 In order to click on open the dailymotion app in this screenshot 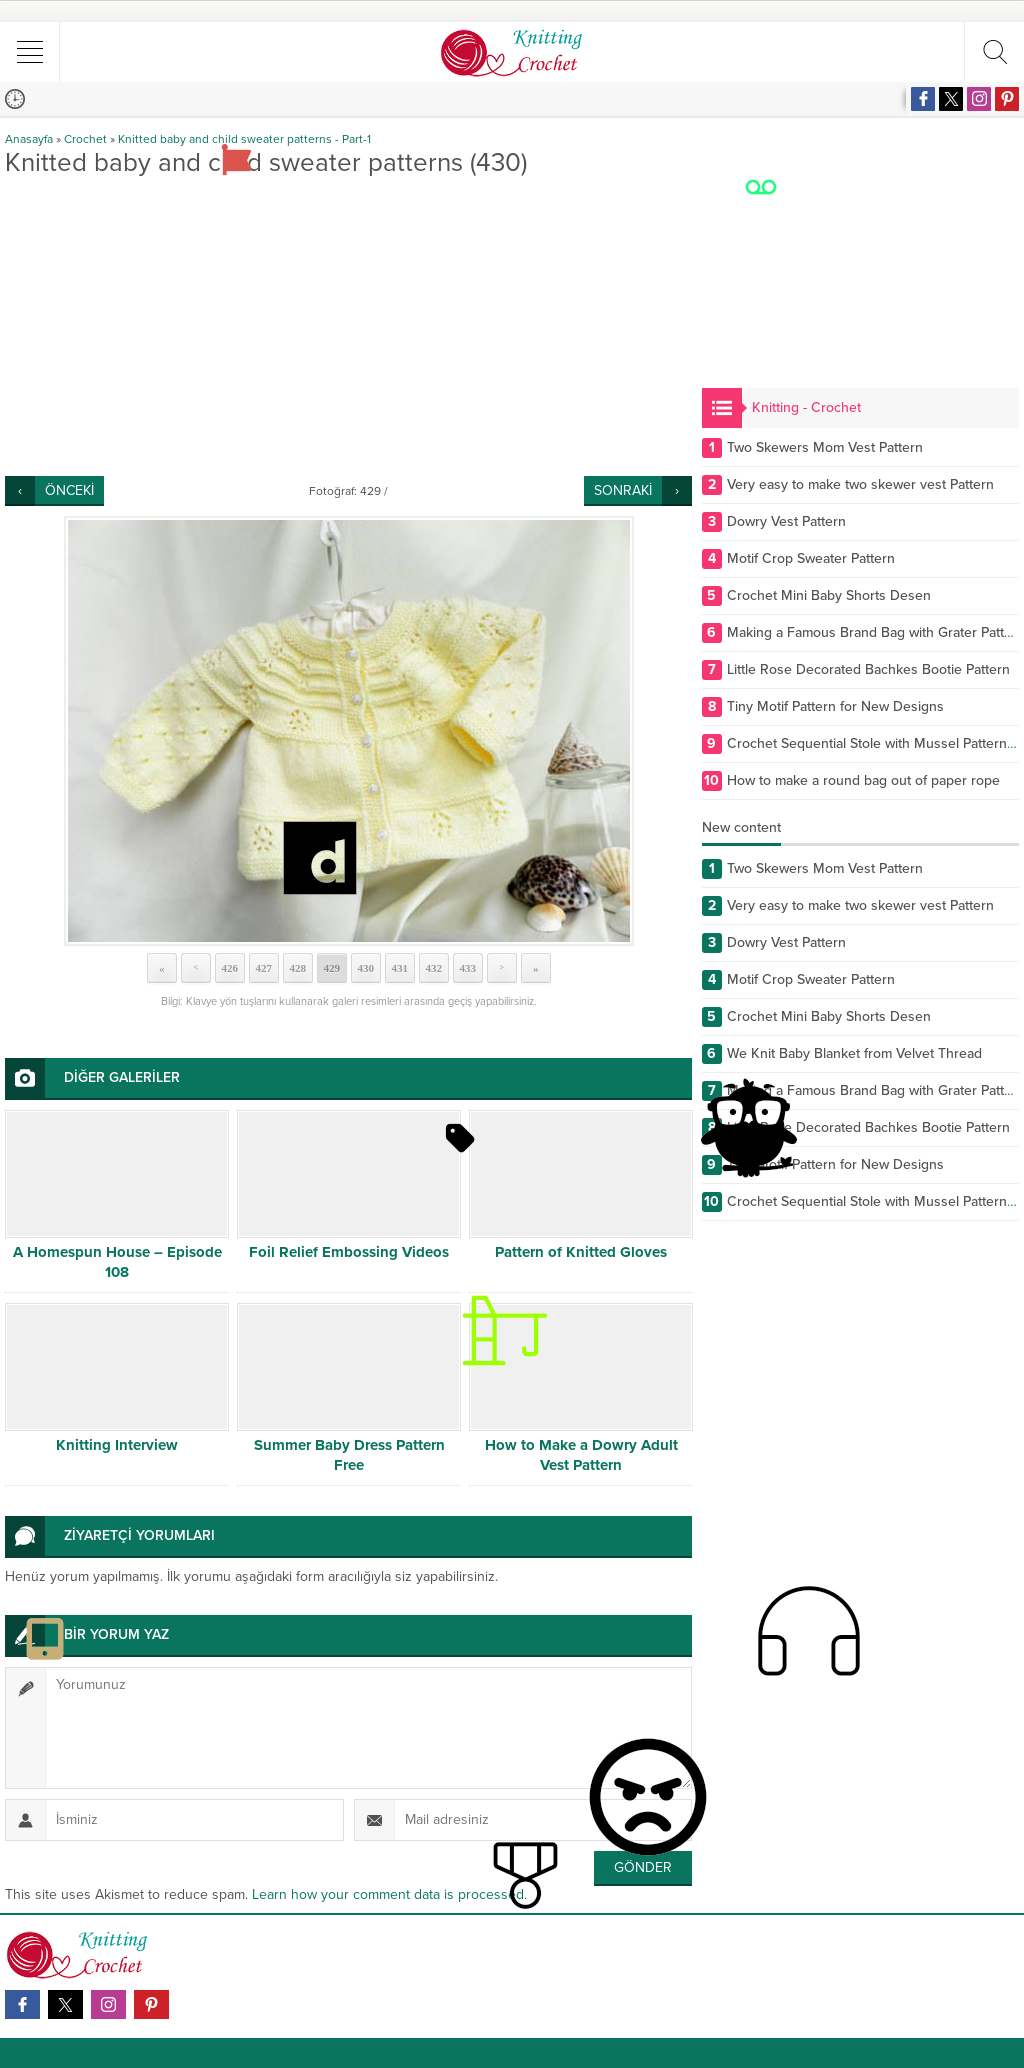, I will do `click(320, 858)`.